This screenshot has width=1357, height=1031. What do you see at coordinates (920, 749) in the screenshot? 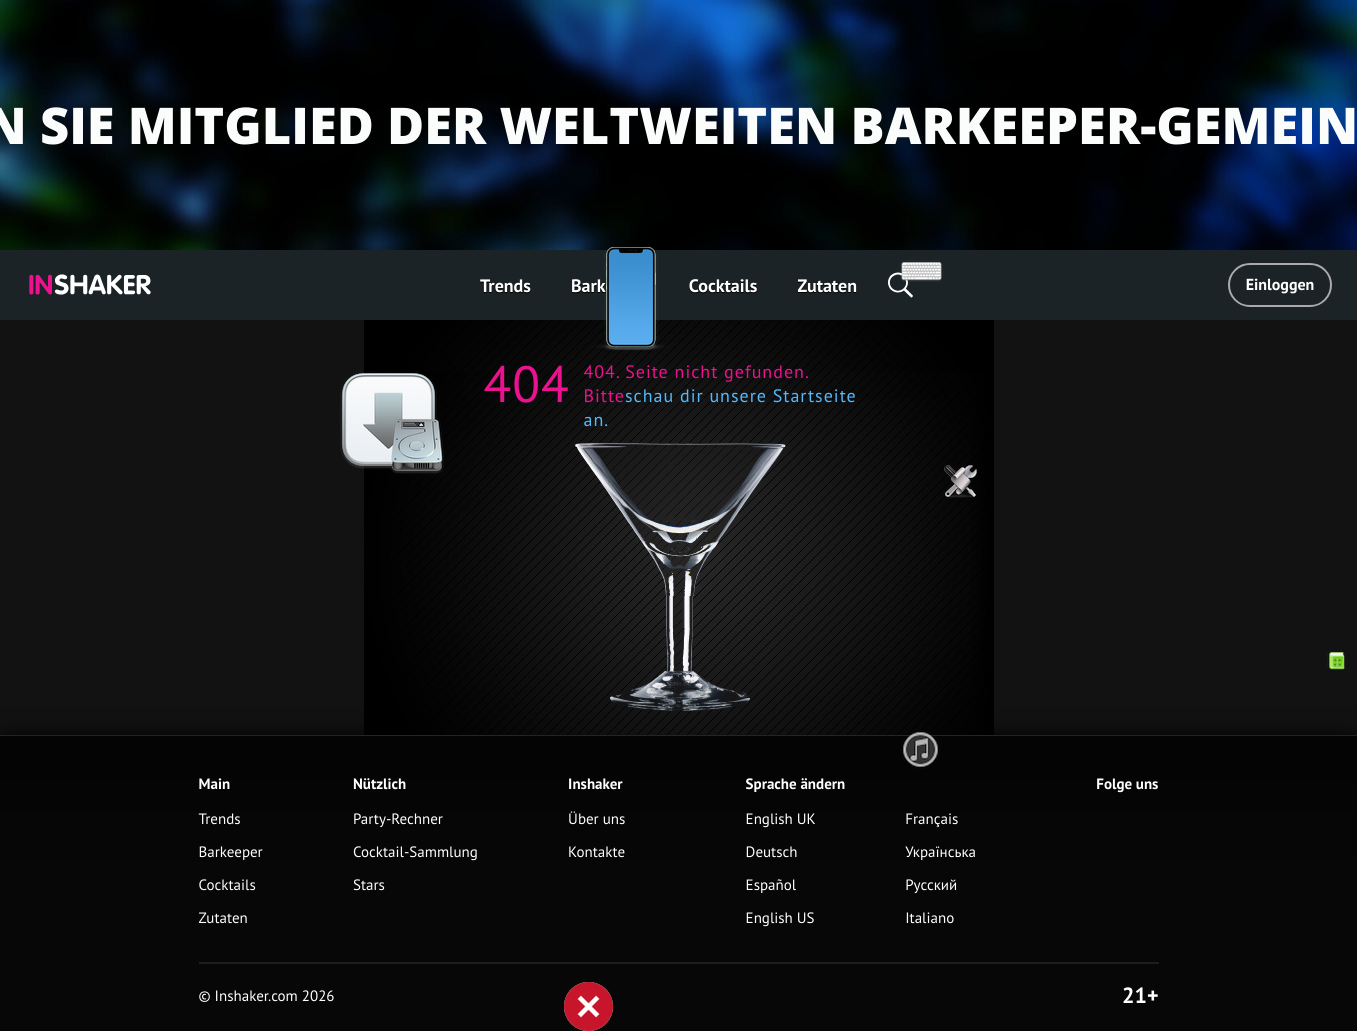
I see `access your music library` at bounding box center [920, 749].